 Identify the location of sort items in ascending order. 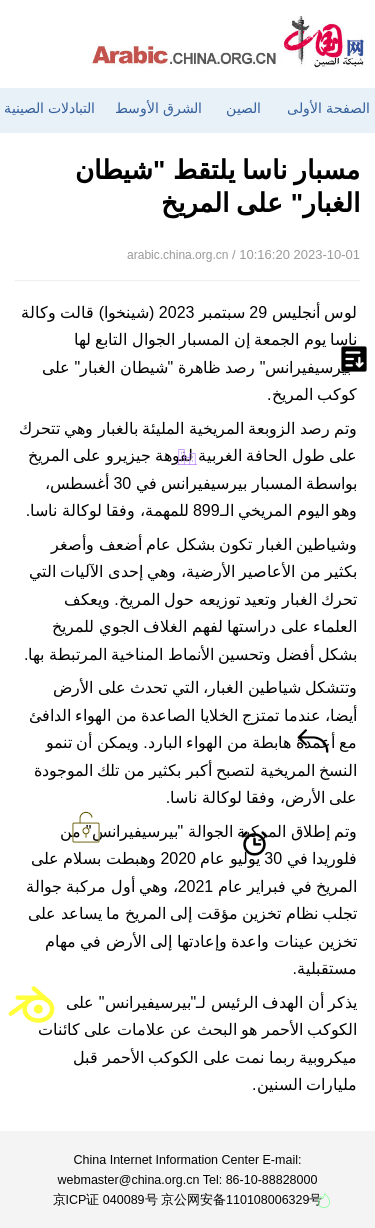
(354, 359).